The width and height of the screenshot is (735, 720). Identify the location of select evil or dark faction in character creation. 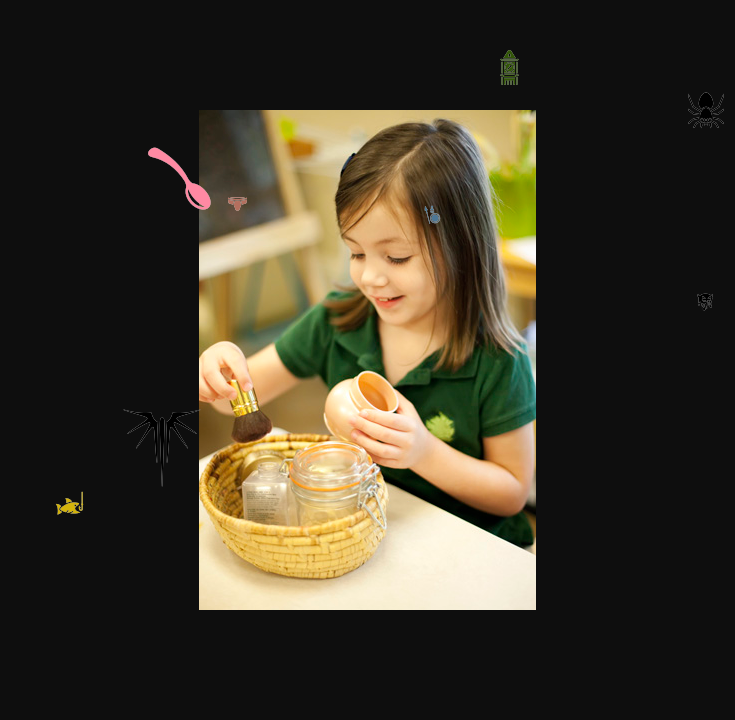
(162, 448).